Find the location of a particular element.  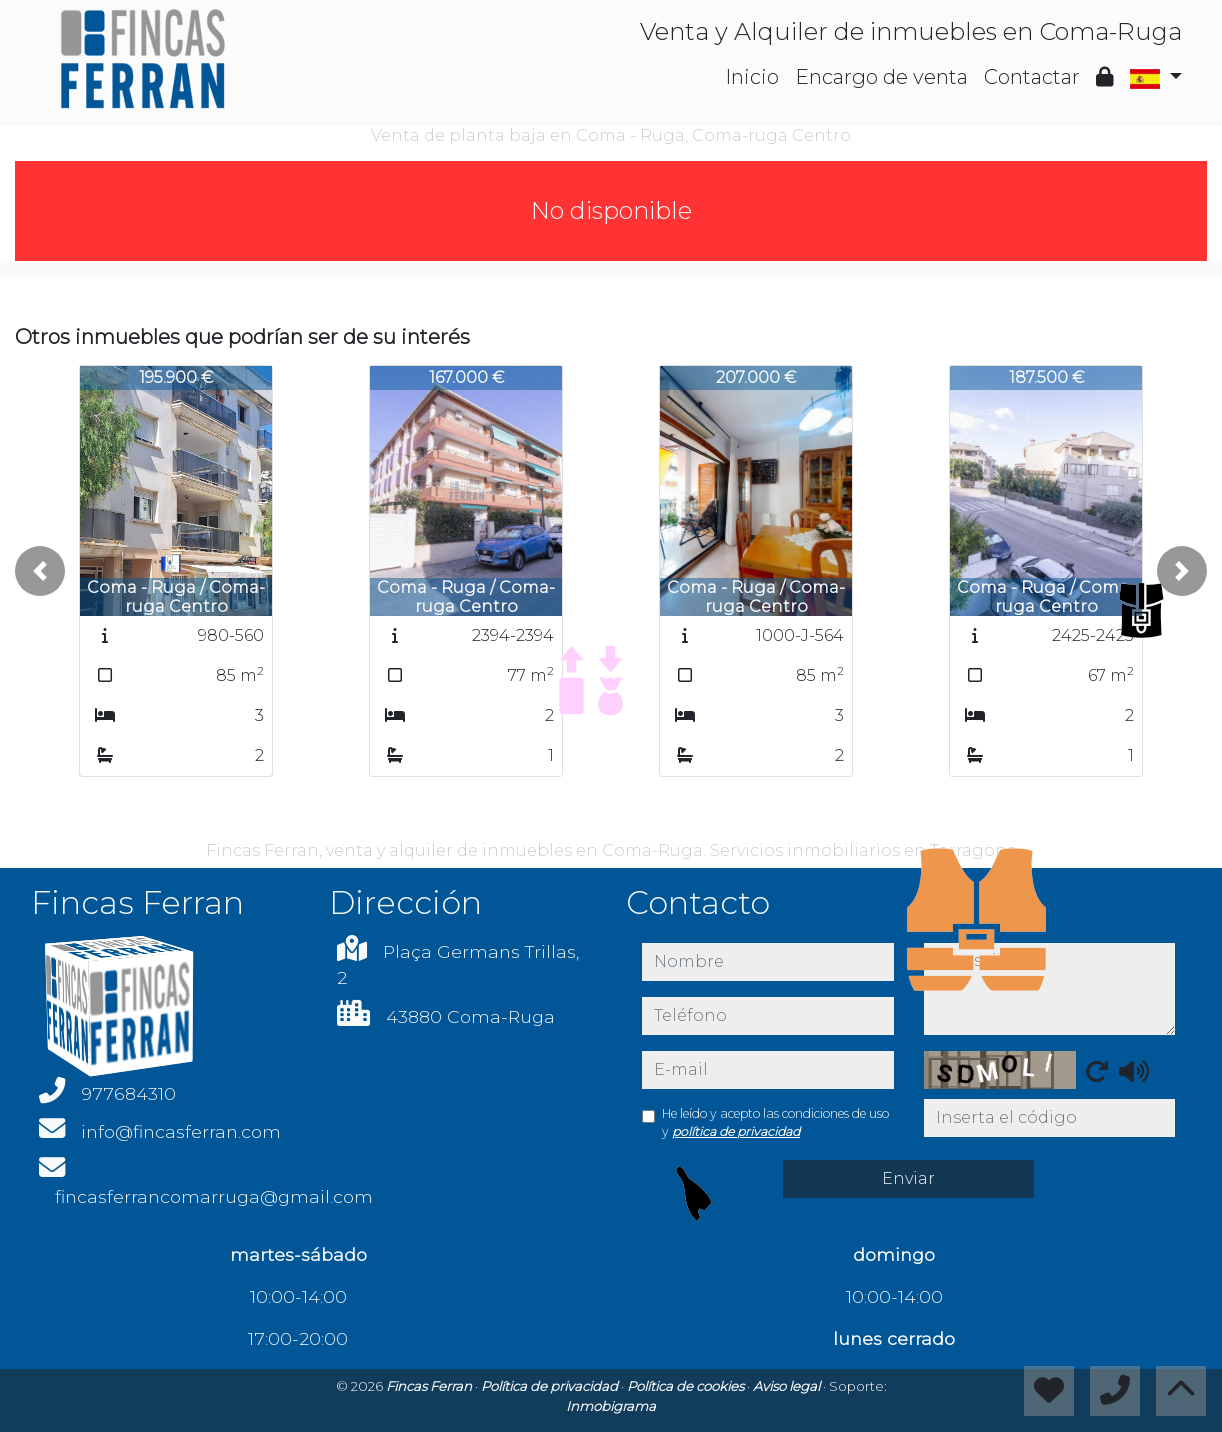

access safety equipment or gear settings is located at coordinates (976, 919).